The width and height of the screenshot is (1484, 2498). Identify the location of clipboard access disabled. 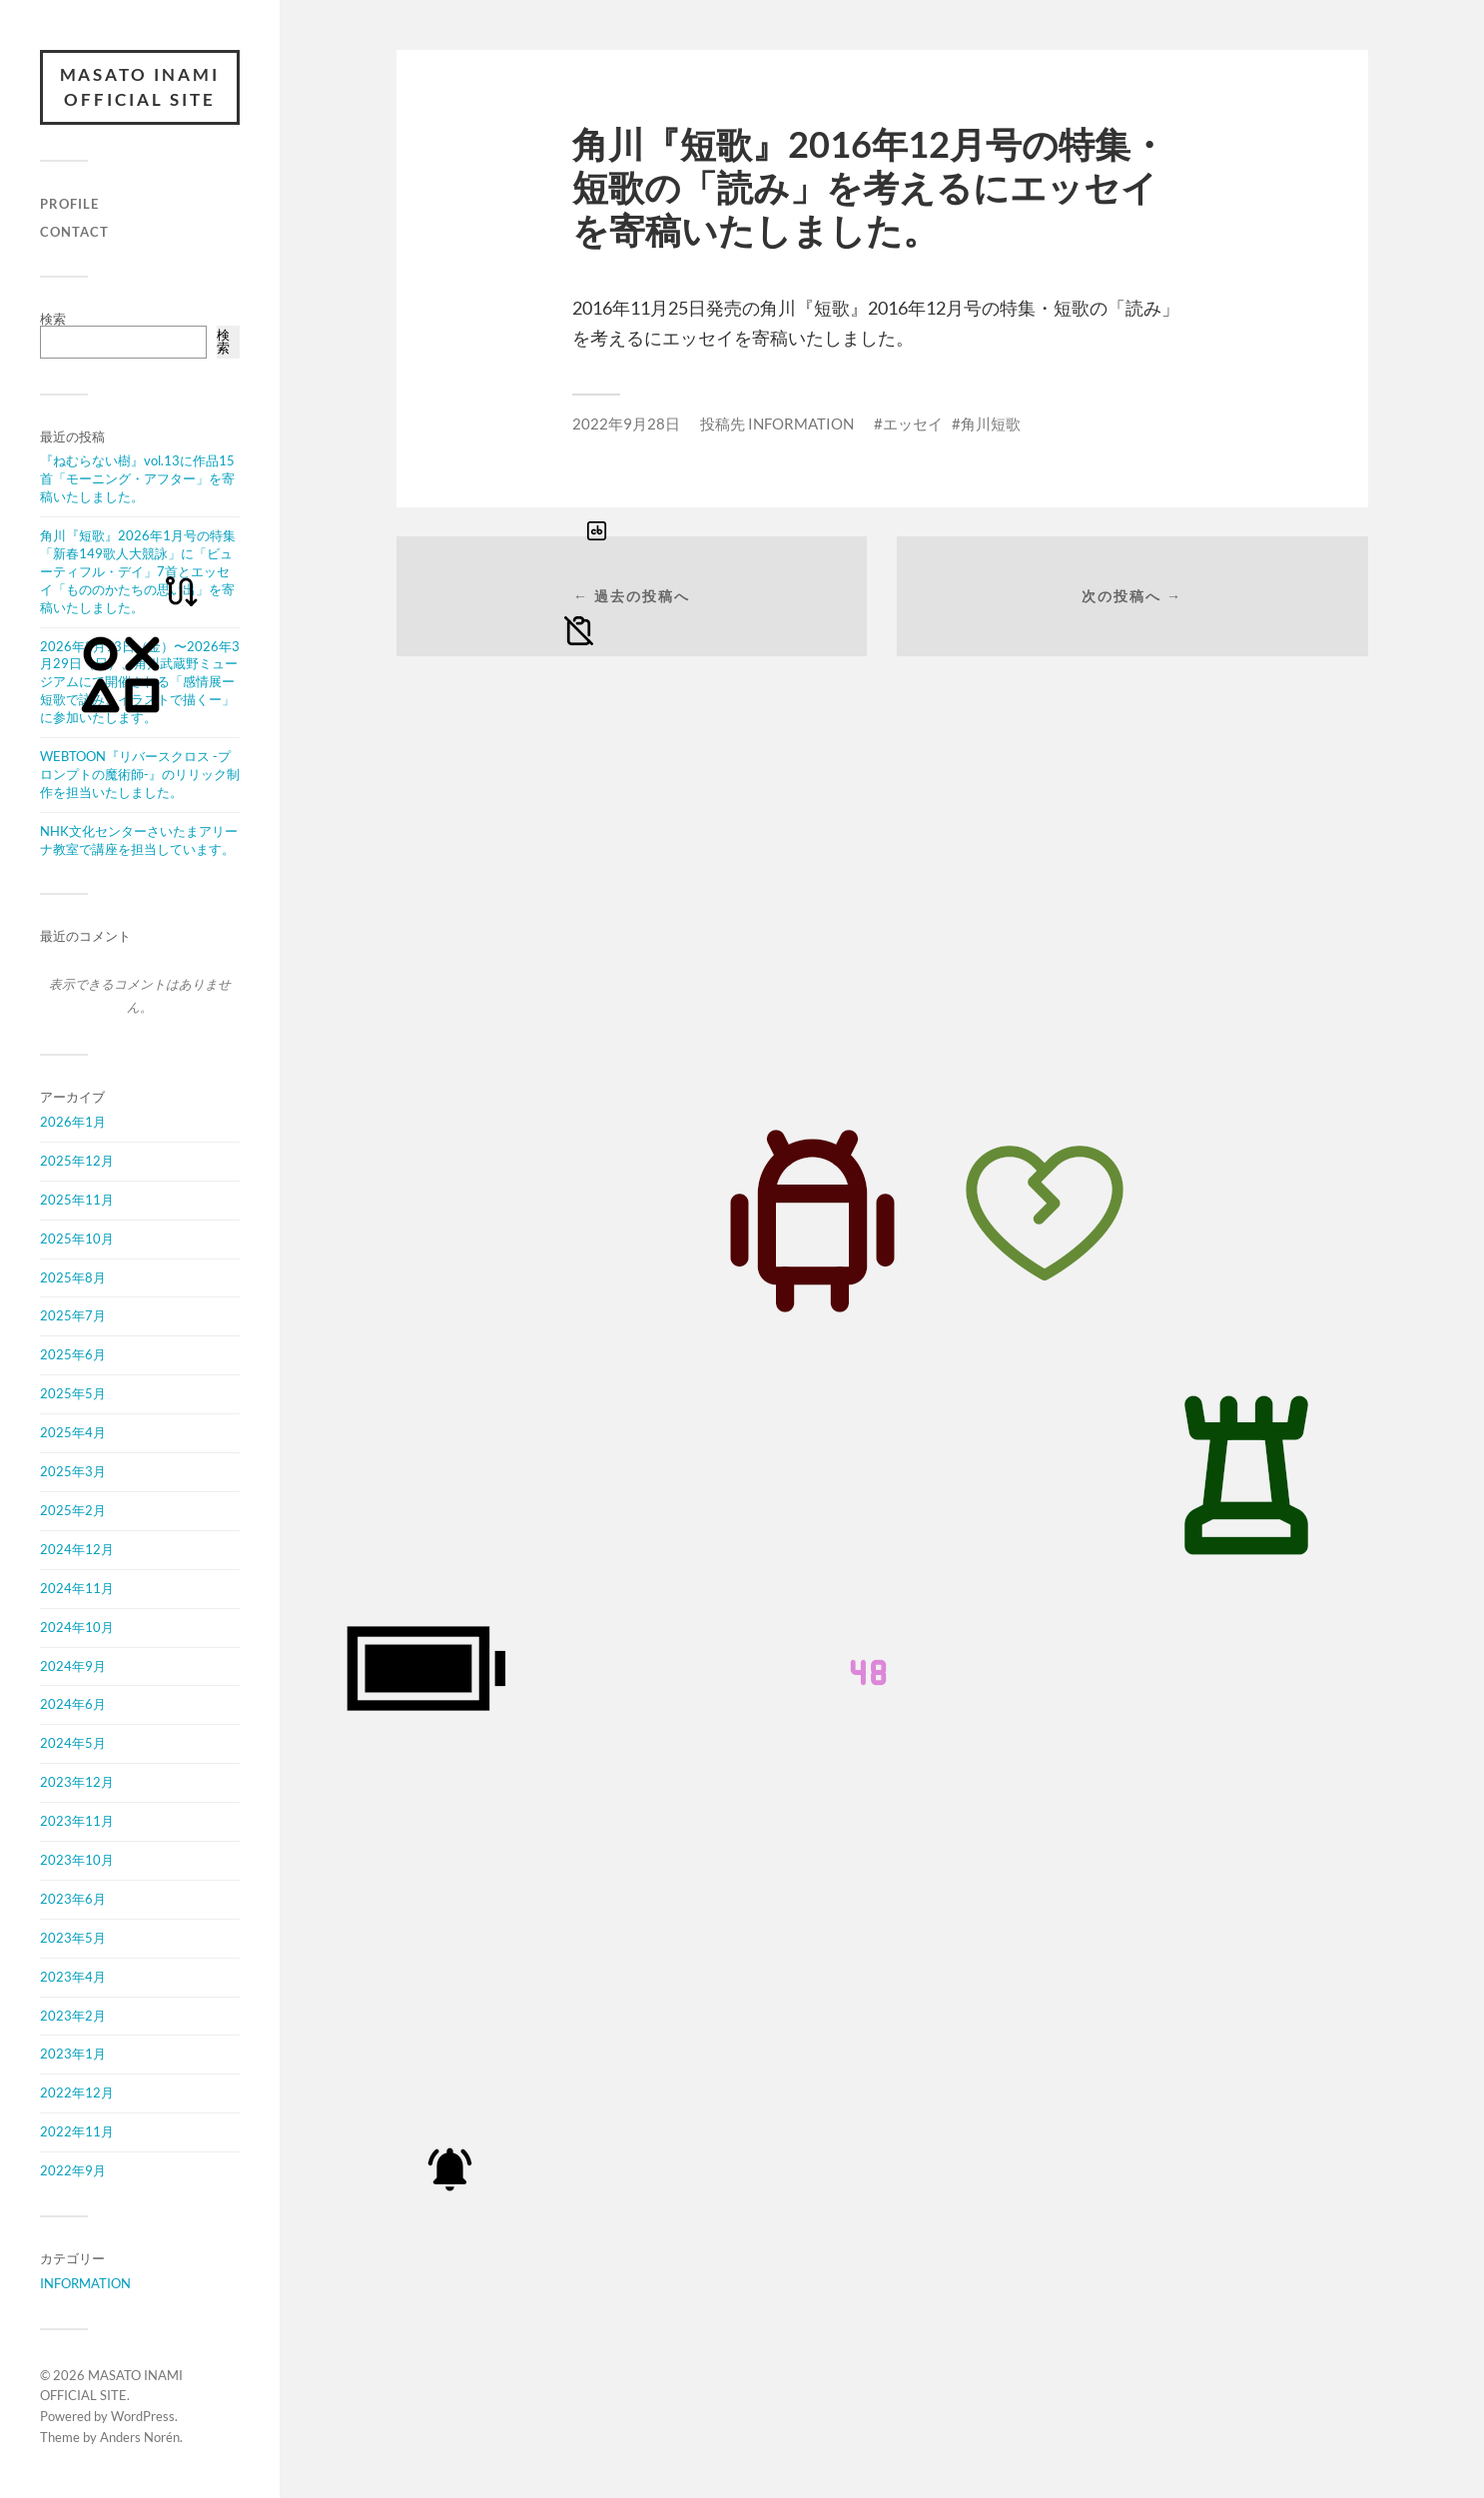
(578, 630).